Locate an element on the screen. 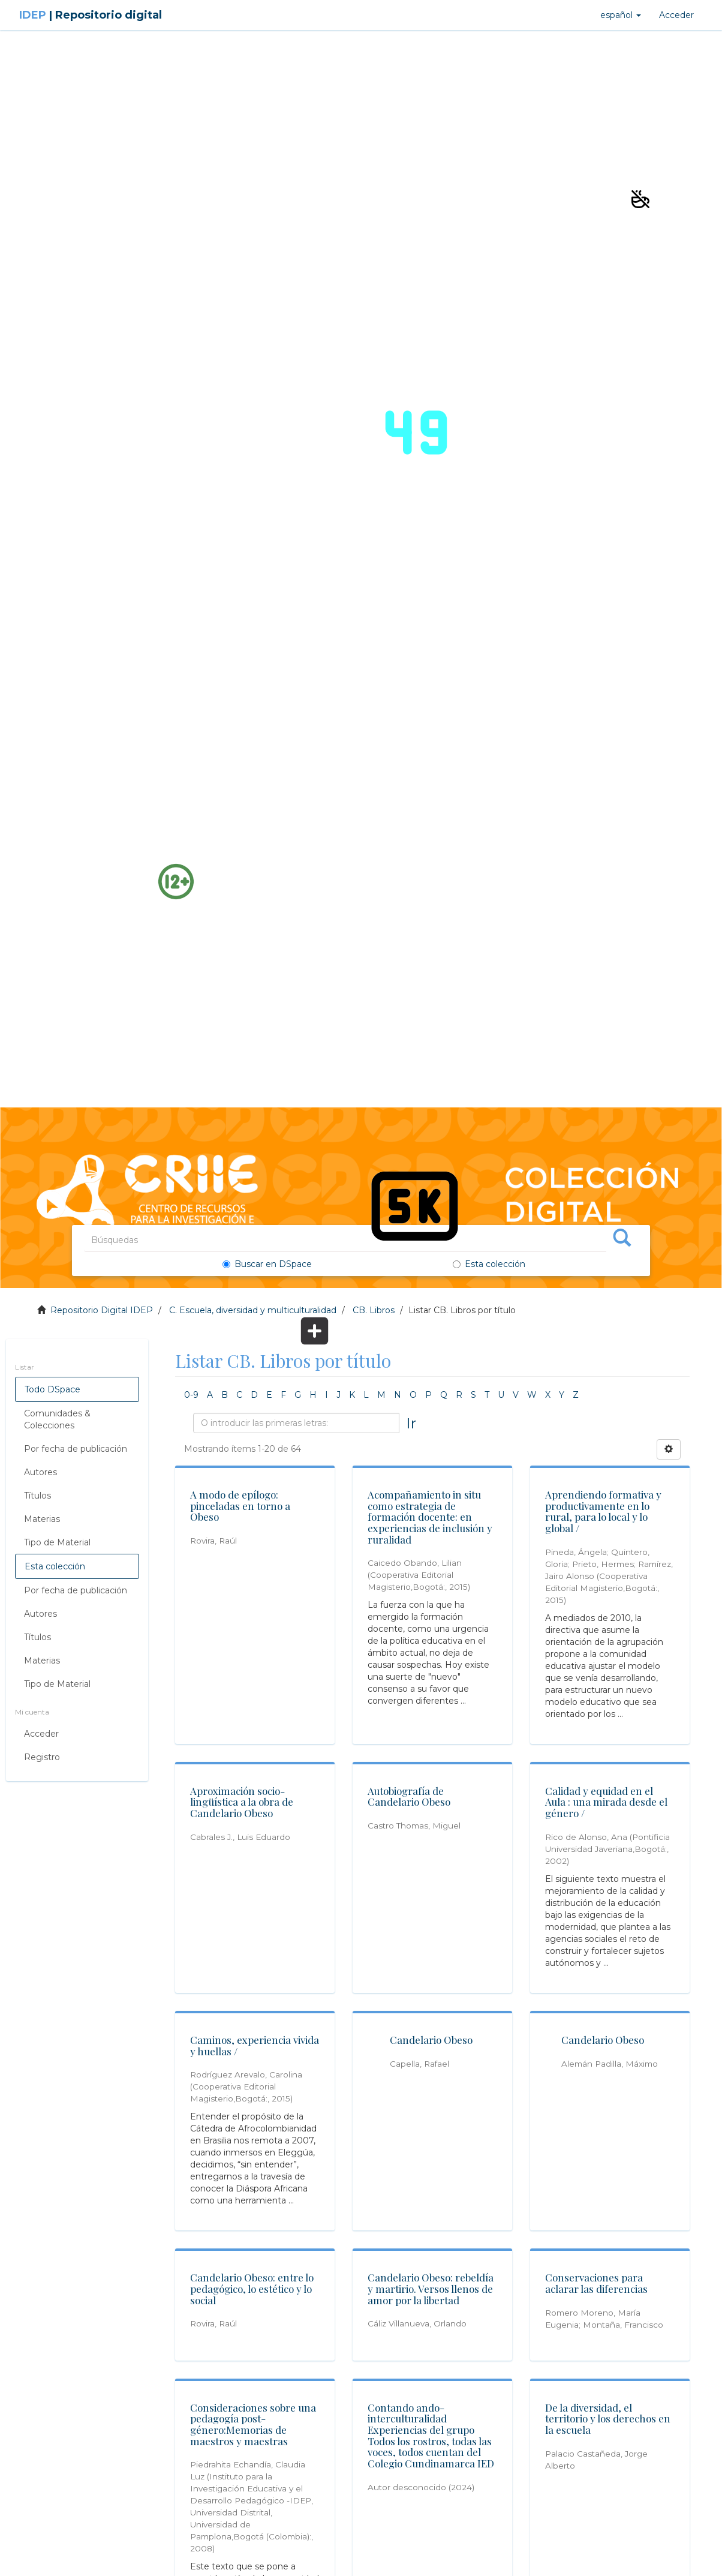  disable coffee break reminder is located at coordinates (640, 199).